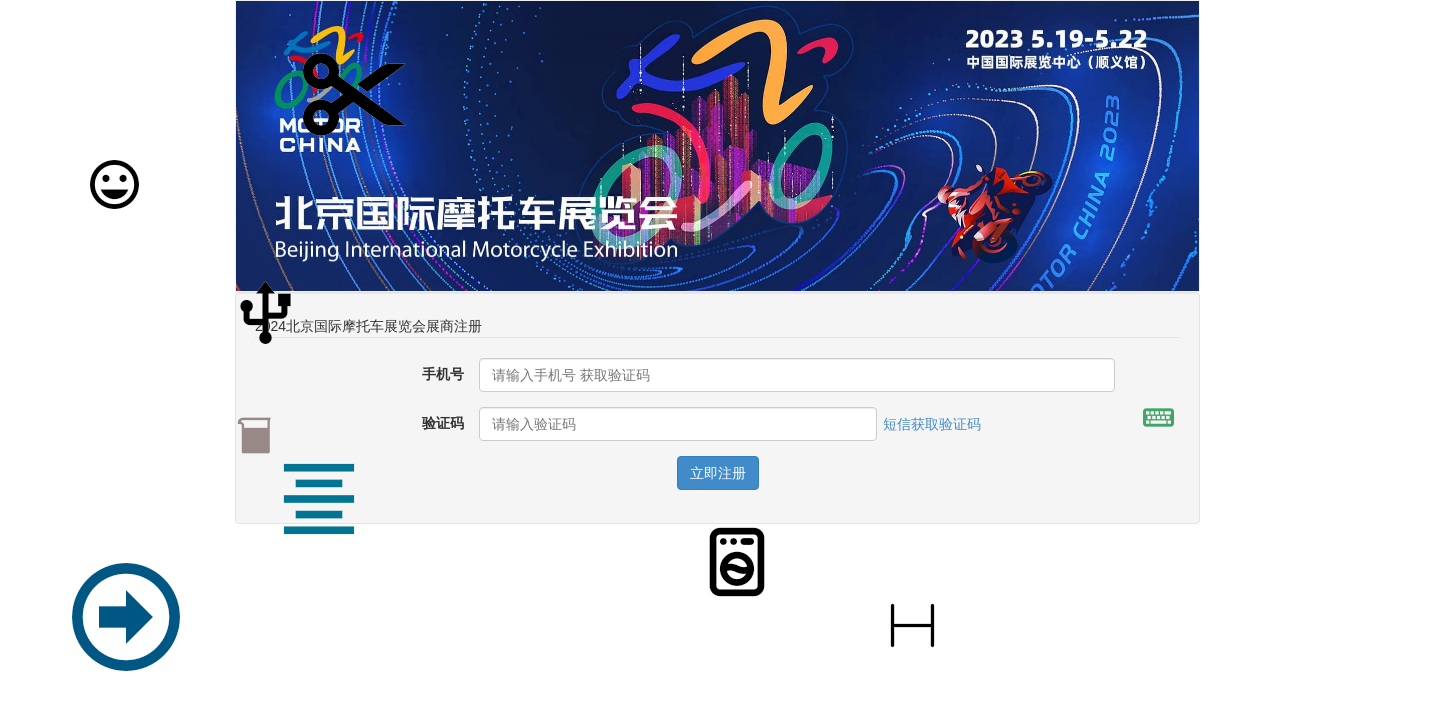 The height and width of the screenshot is (720, 1435). Describe the element at coordinates (737, 562) in the screenshot. I see `access laundry or washing machine controls` at that location.